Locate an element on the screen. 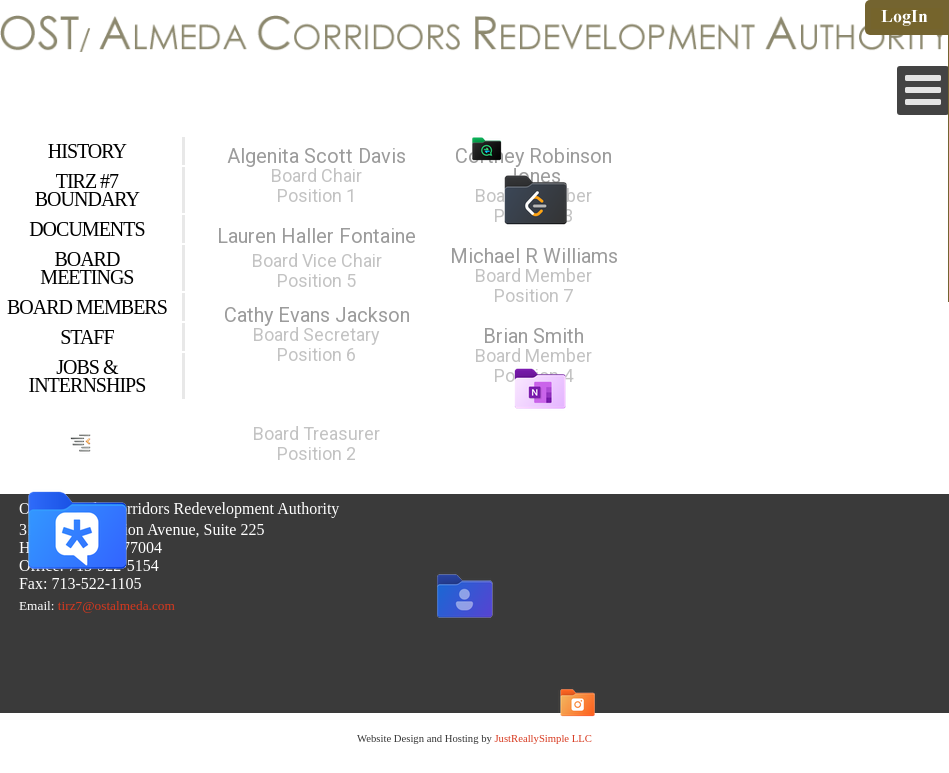 The width and height of the screenshot is (949, 773). open user profile folder is located at coordinates (464, 597).